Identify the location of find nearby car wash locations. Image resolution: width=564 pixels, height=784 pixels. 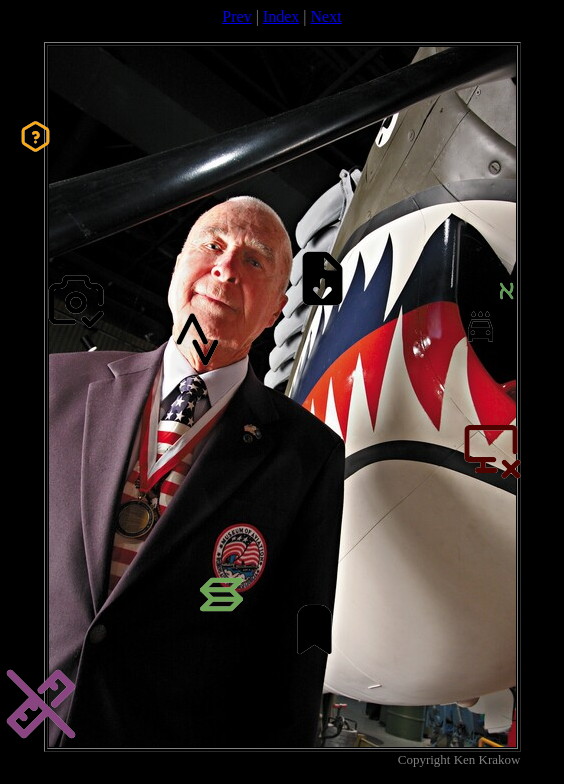
(480, 326).